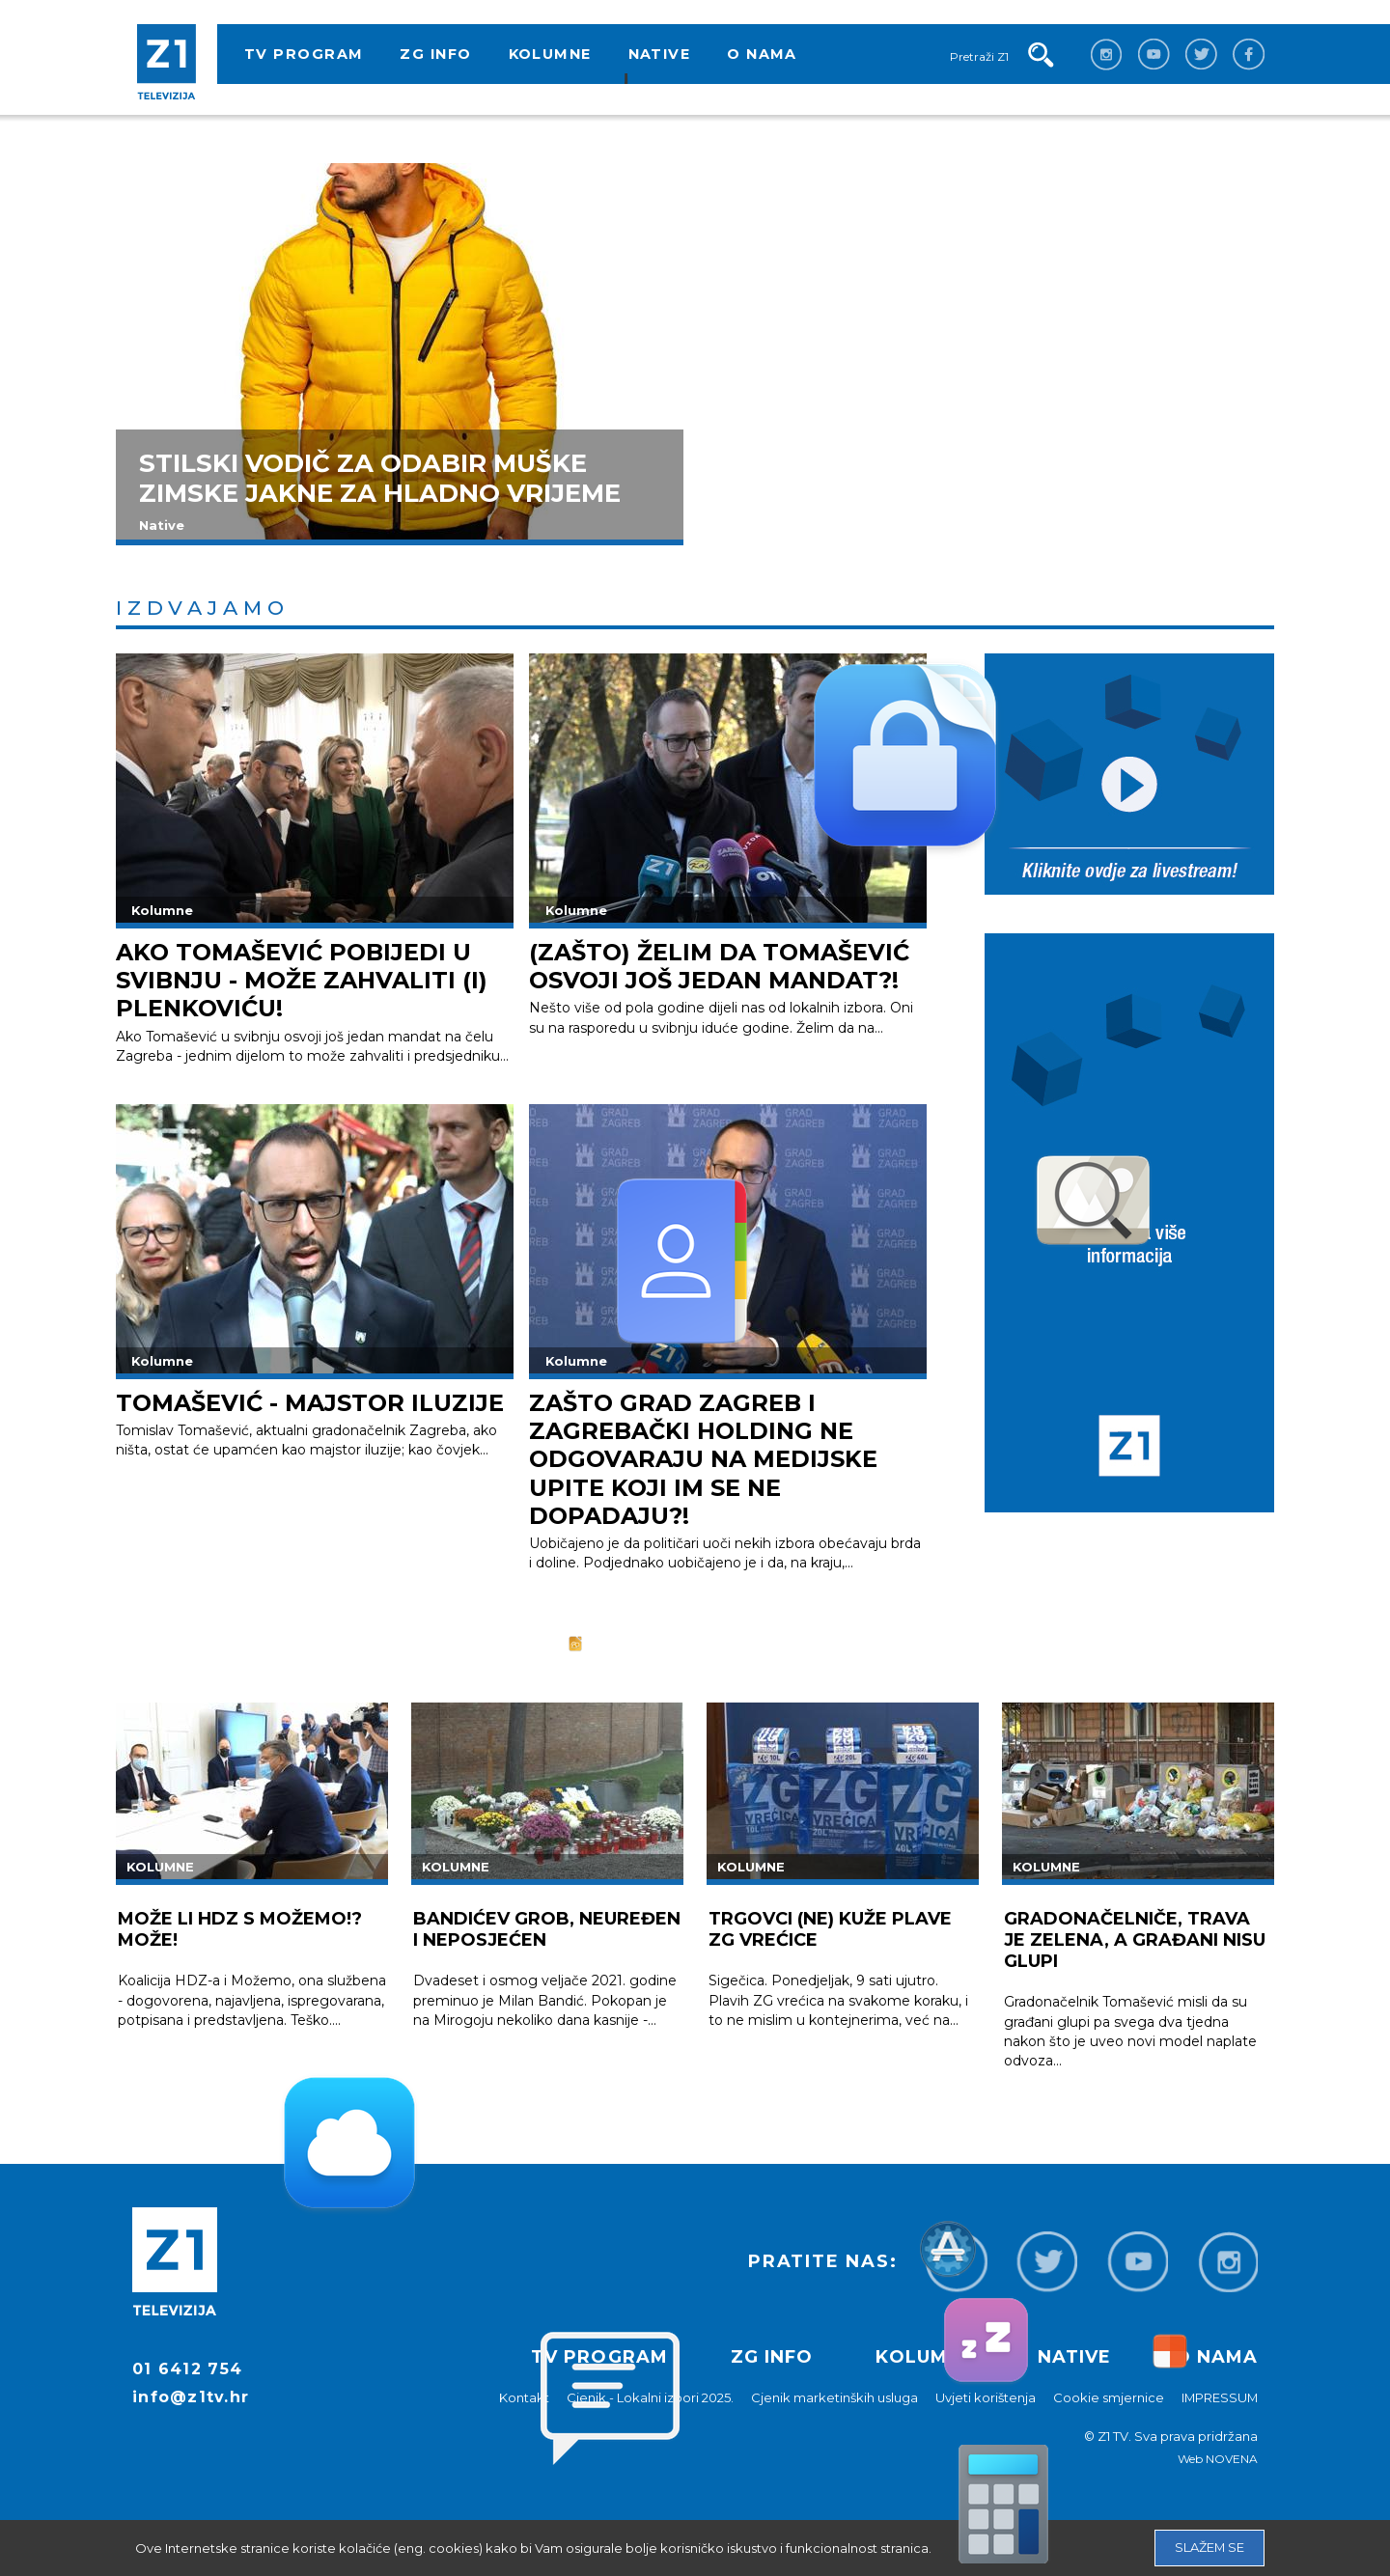 The image size is (1390, 2576). I want to click on open software properties or settings, so click(948, 2249).